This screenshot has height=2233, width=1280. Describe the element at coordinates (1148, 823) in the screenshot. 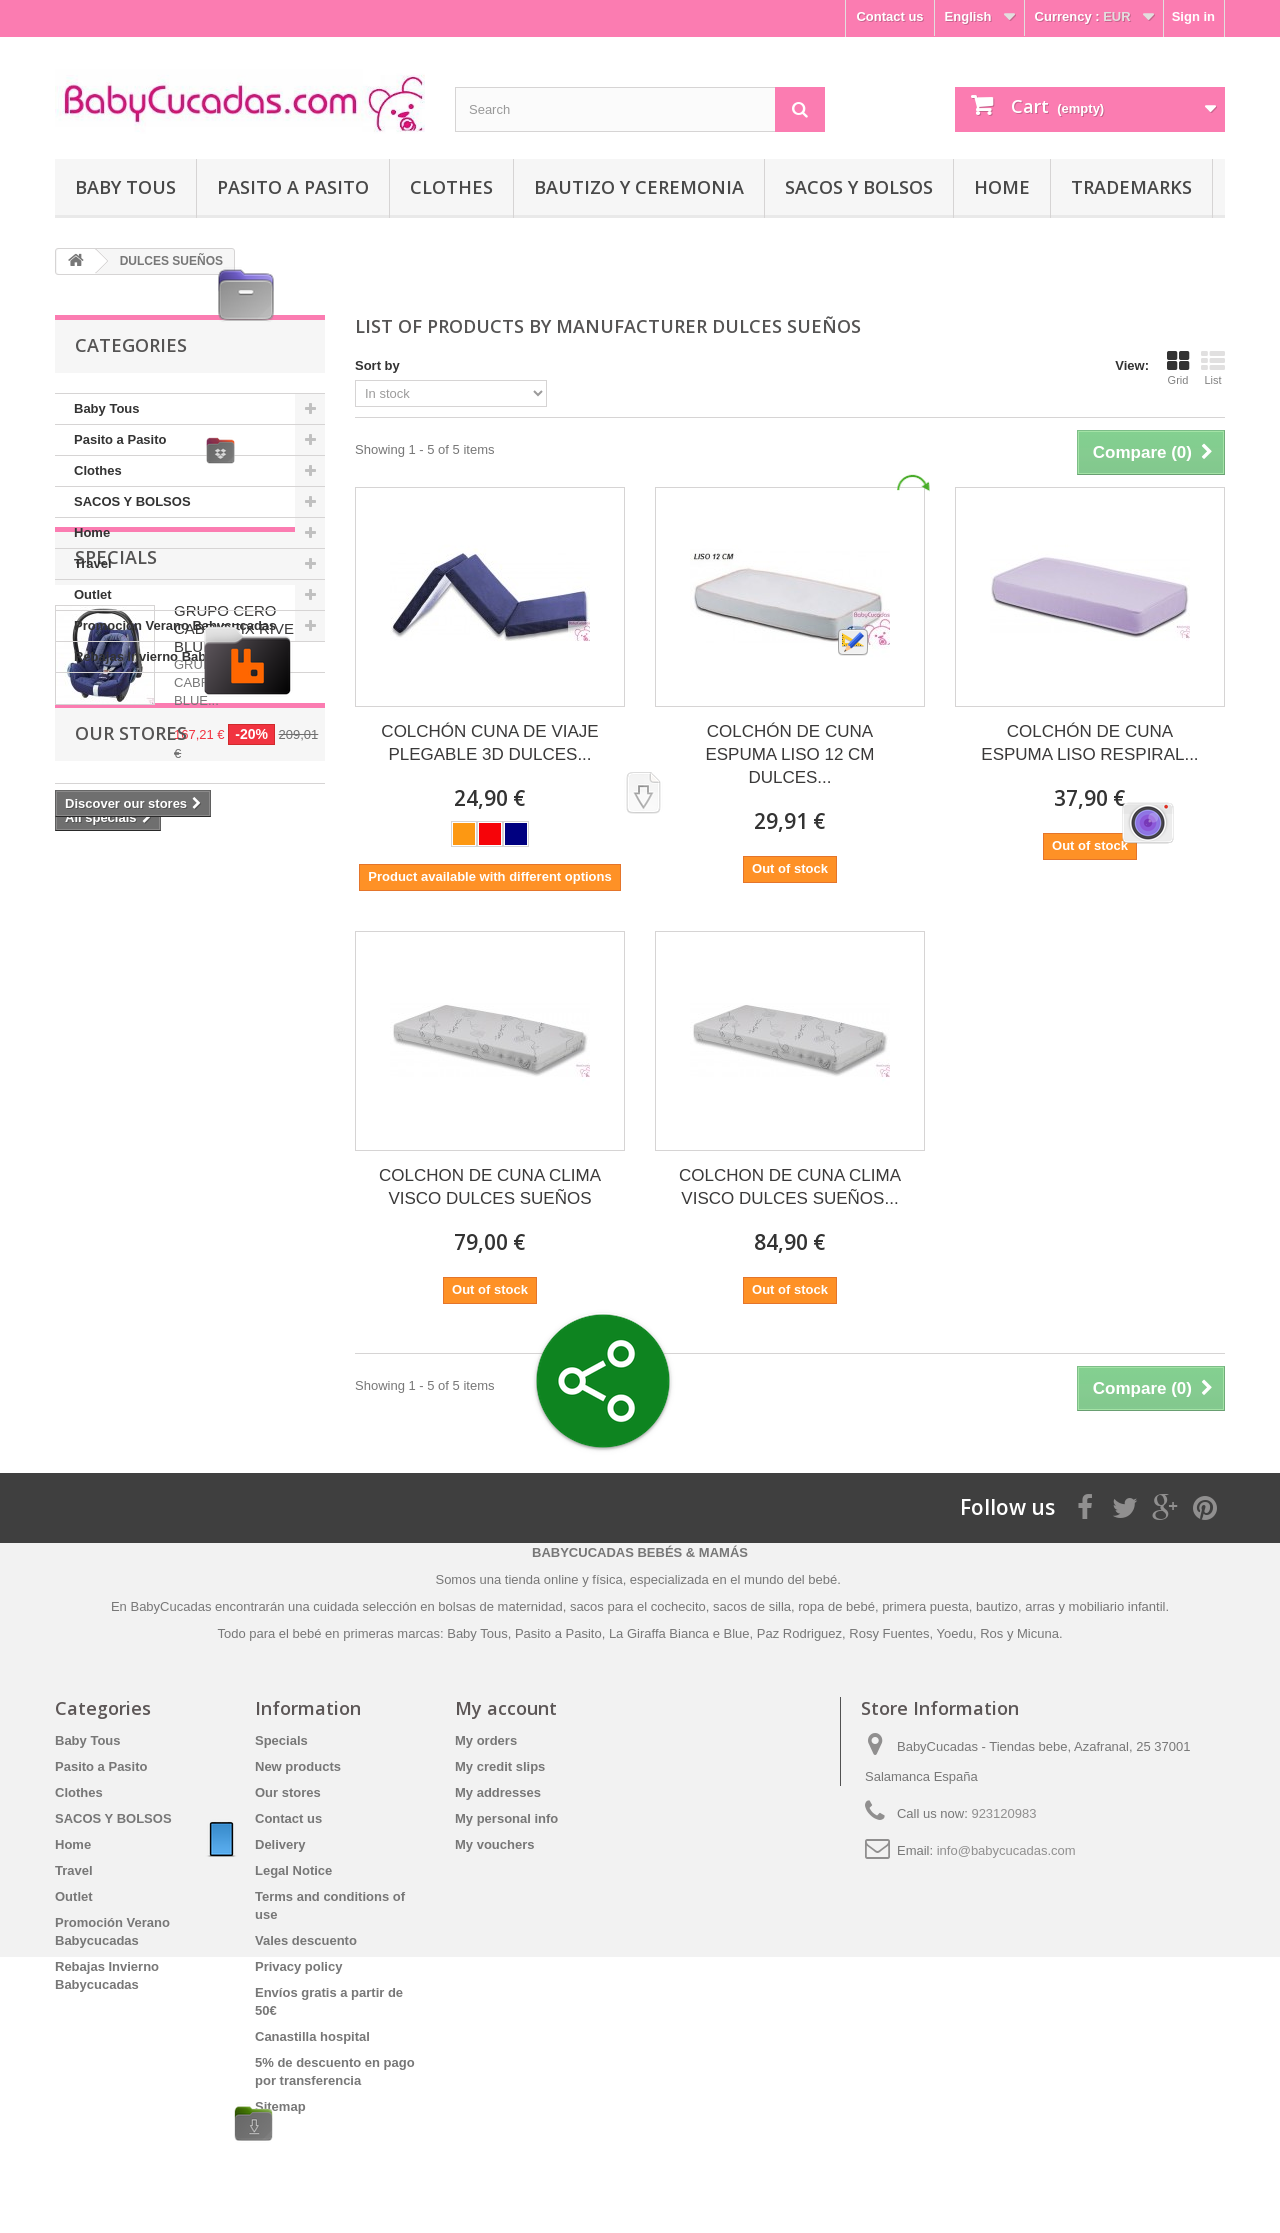

I see `open cheese webcam application` at that location.